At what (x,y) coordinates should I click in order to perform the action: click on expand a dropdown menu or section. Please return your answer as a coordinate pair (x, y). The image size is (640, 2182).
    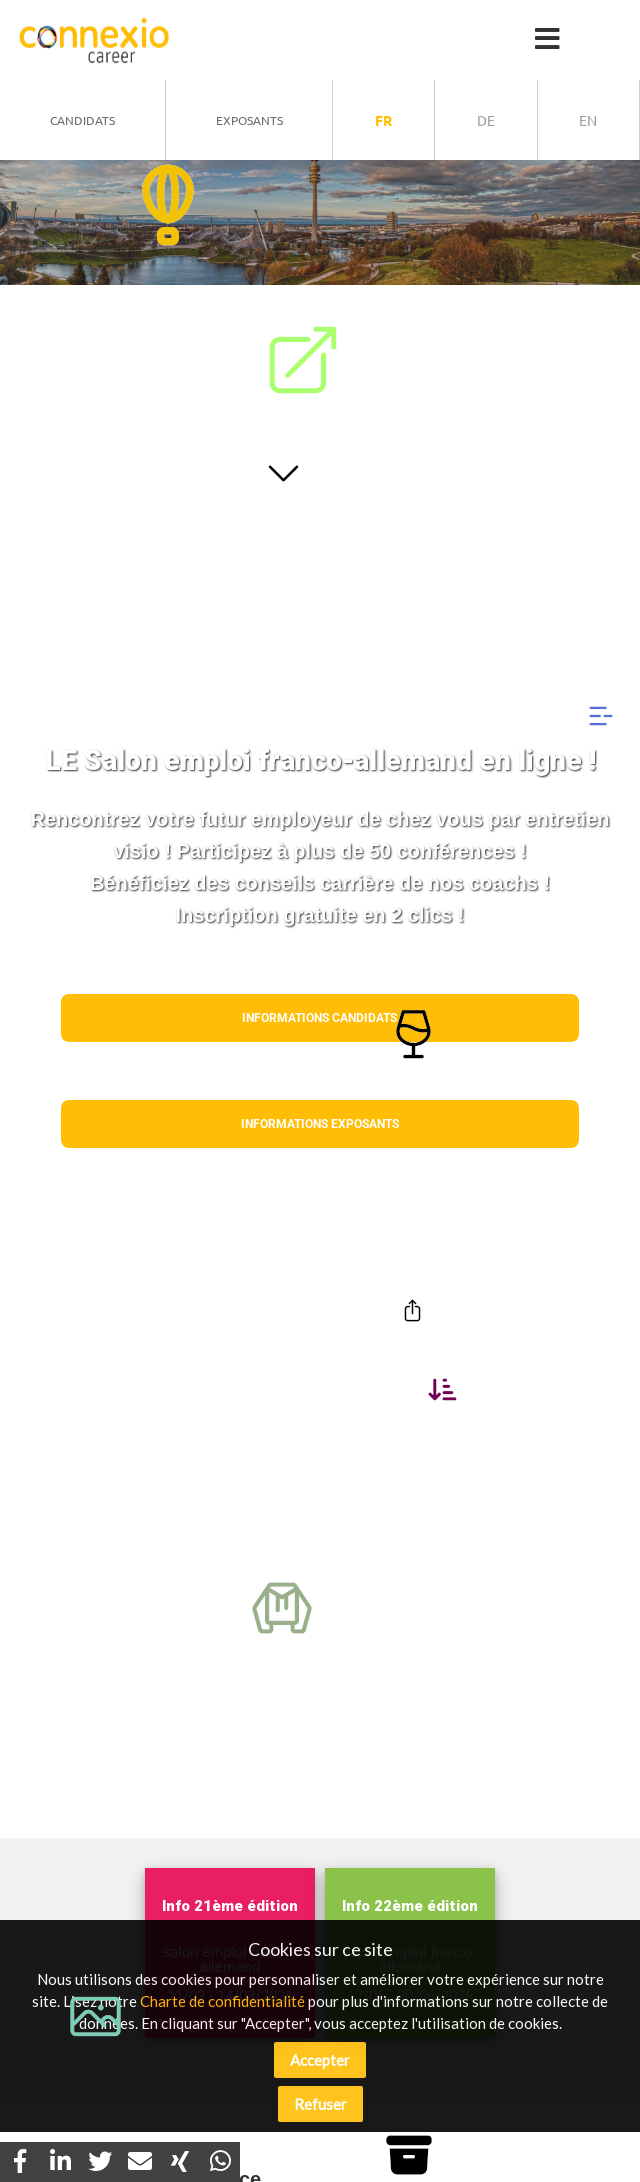
    Looking at the image, I should click on (283, 473).